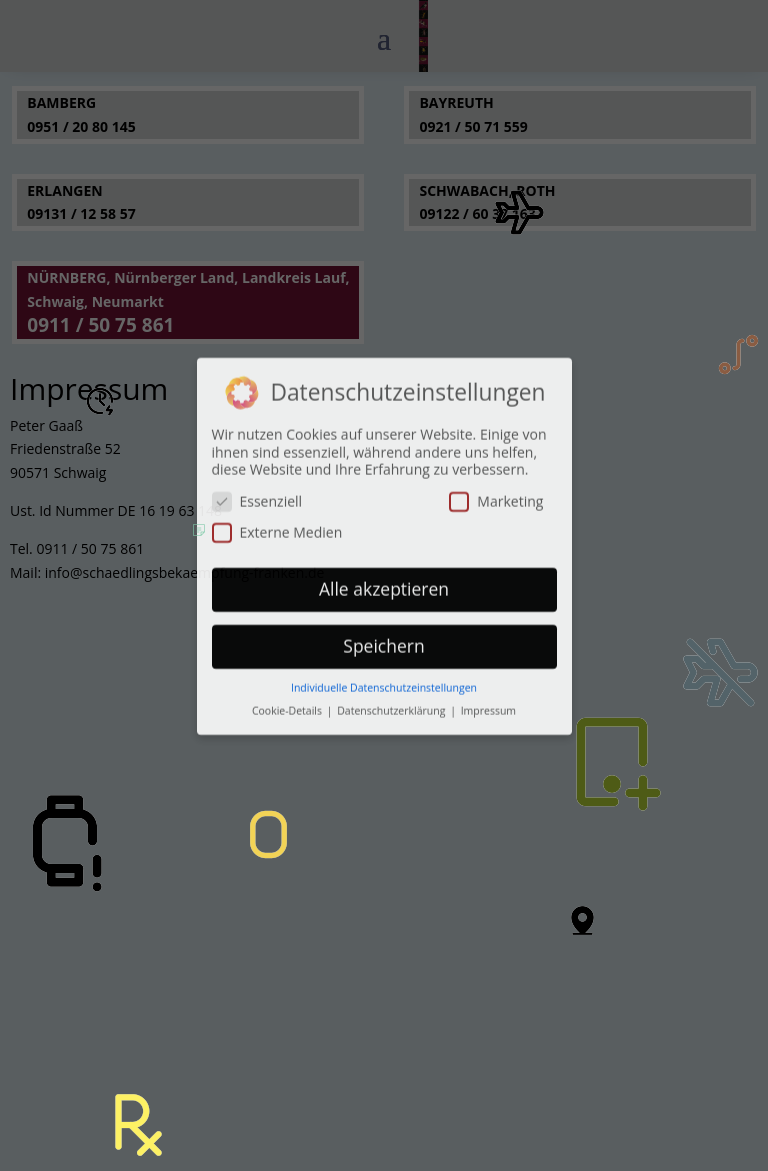 Image resolution: width=768 pixels, height=1171 pixels. What do you see at coordinates (582, 920) in the screenshot?
I see `view location on map` at bounding box center [582, 920].